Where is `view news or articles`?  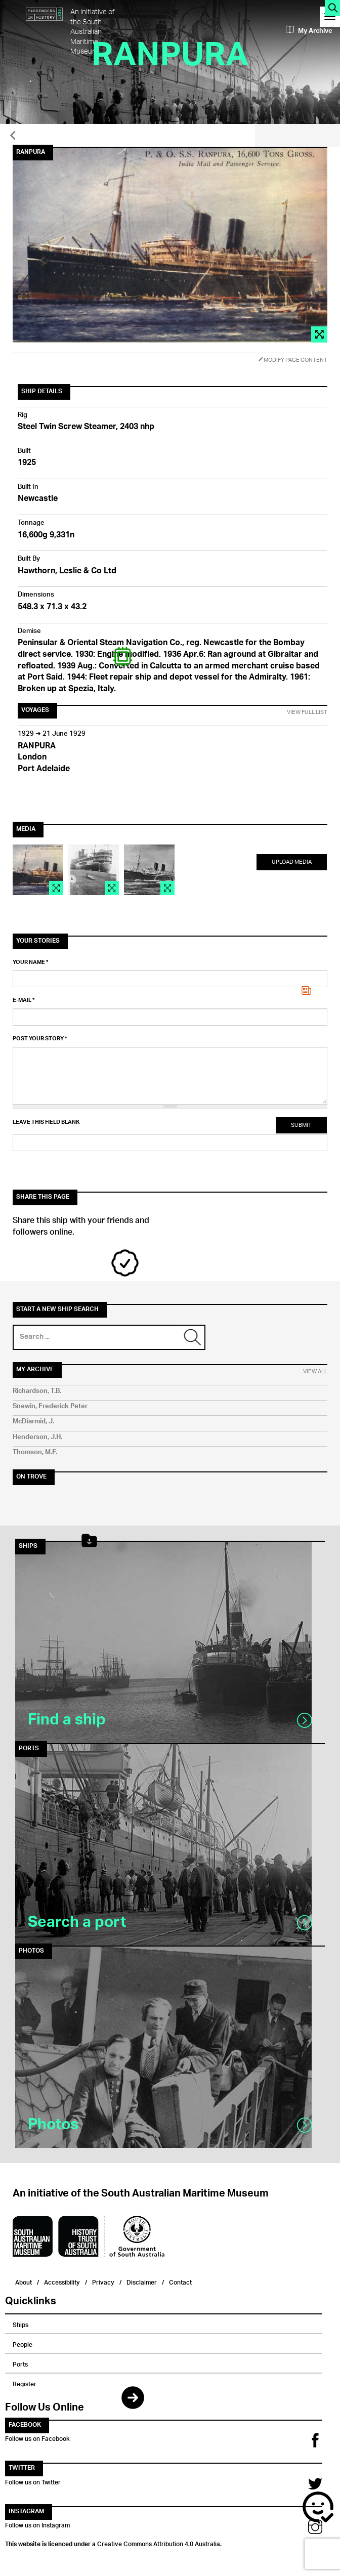
view news or articles is located at coordinates (306, 990).